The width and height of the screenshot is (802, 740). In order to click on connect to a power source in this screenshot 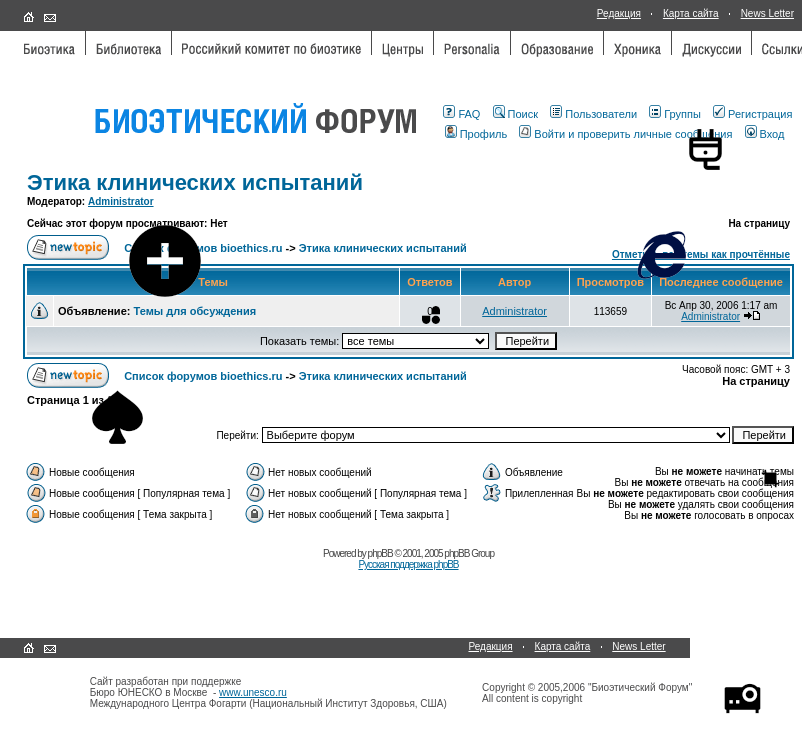, I will do `click(705, 149)`.